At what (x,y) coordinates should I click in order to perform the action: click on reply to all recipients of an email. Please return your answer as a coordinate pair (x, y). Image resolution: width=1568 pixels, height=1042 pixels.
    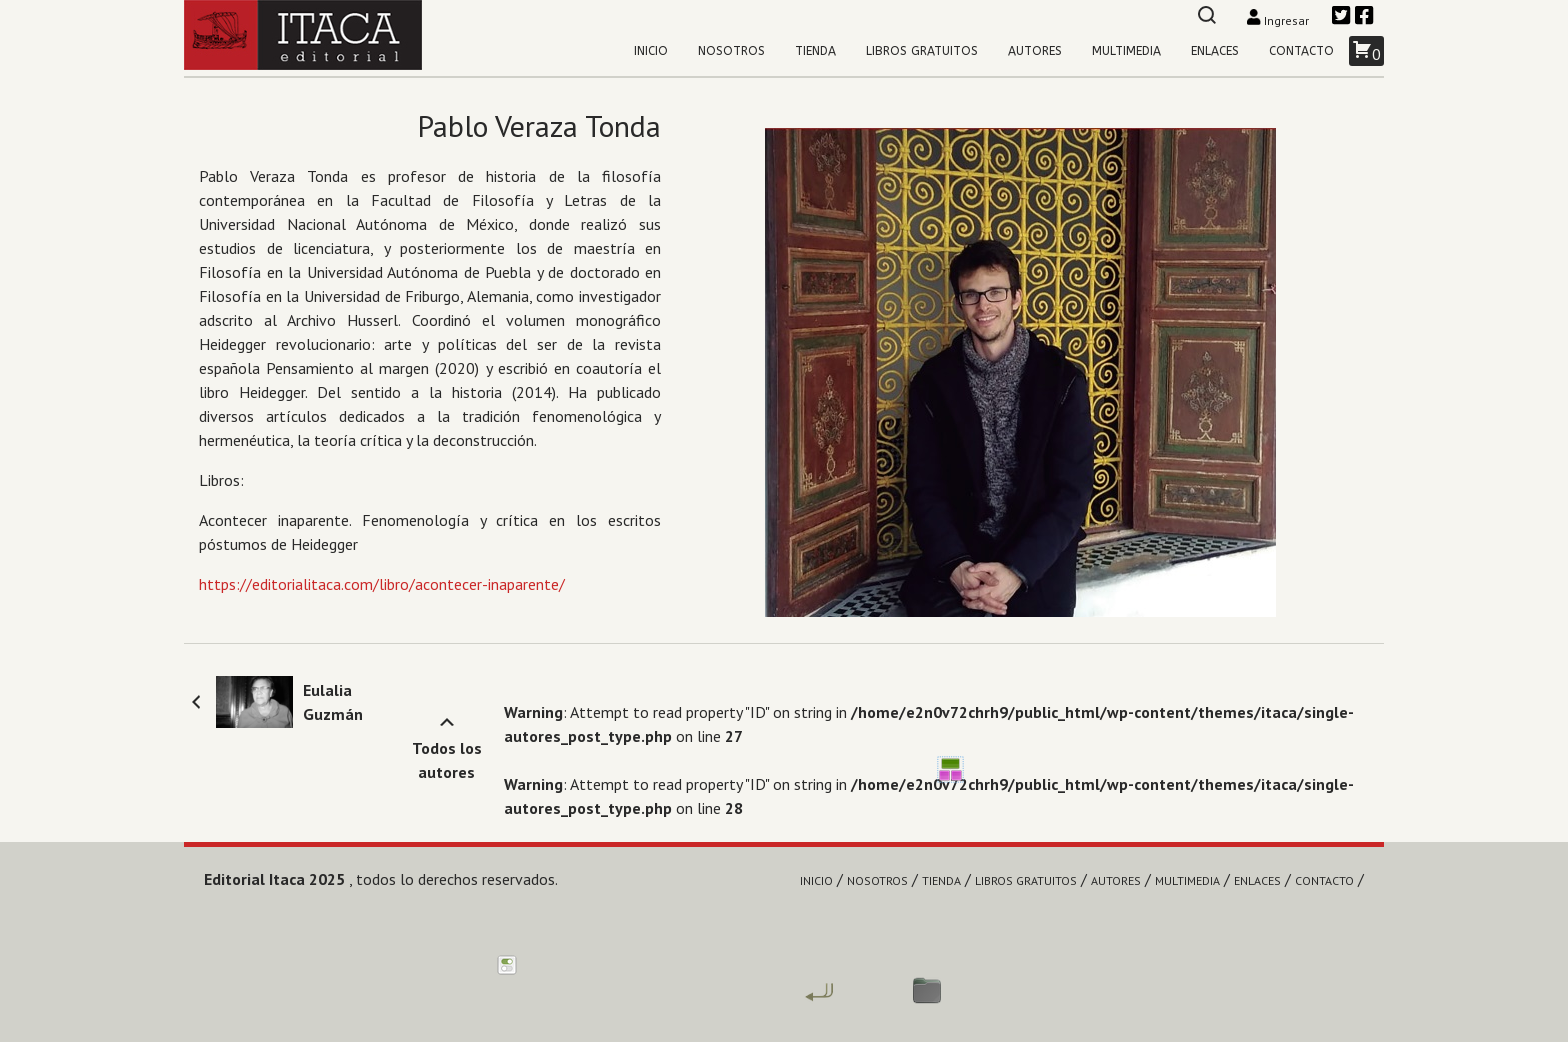
    Looking at the image, I should click on (818, 990).